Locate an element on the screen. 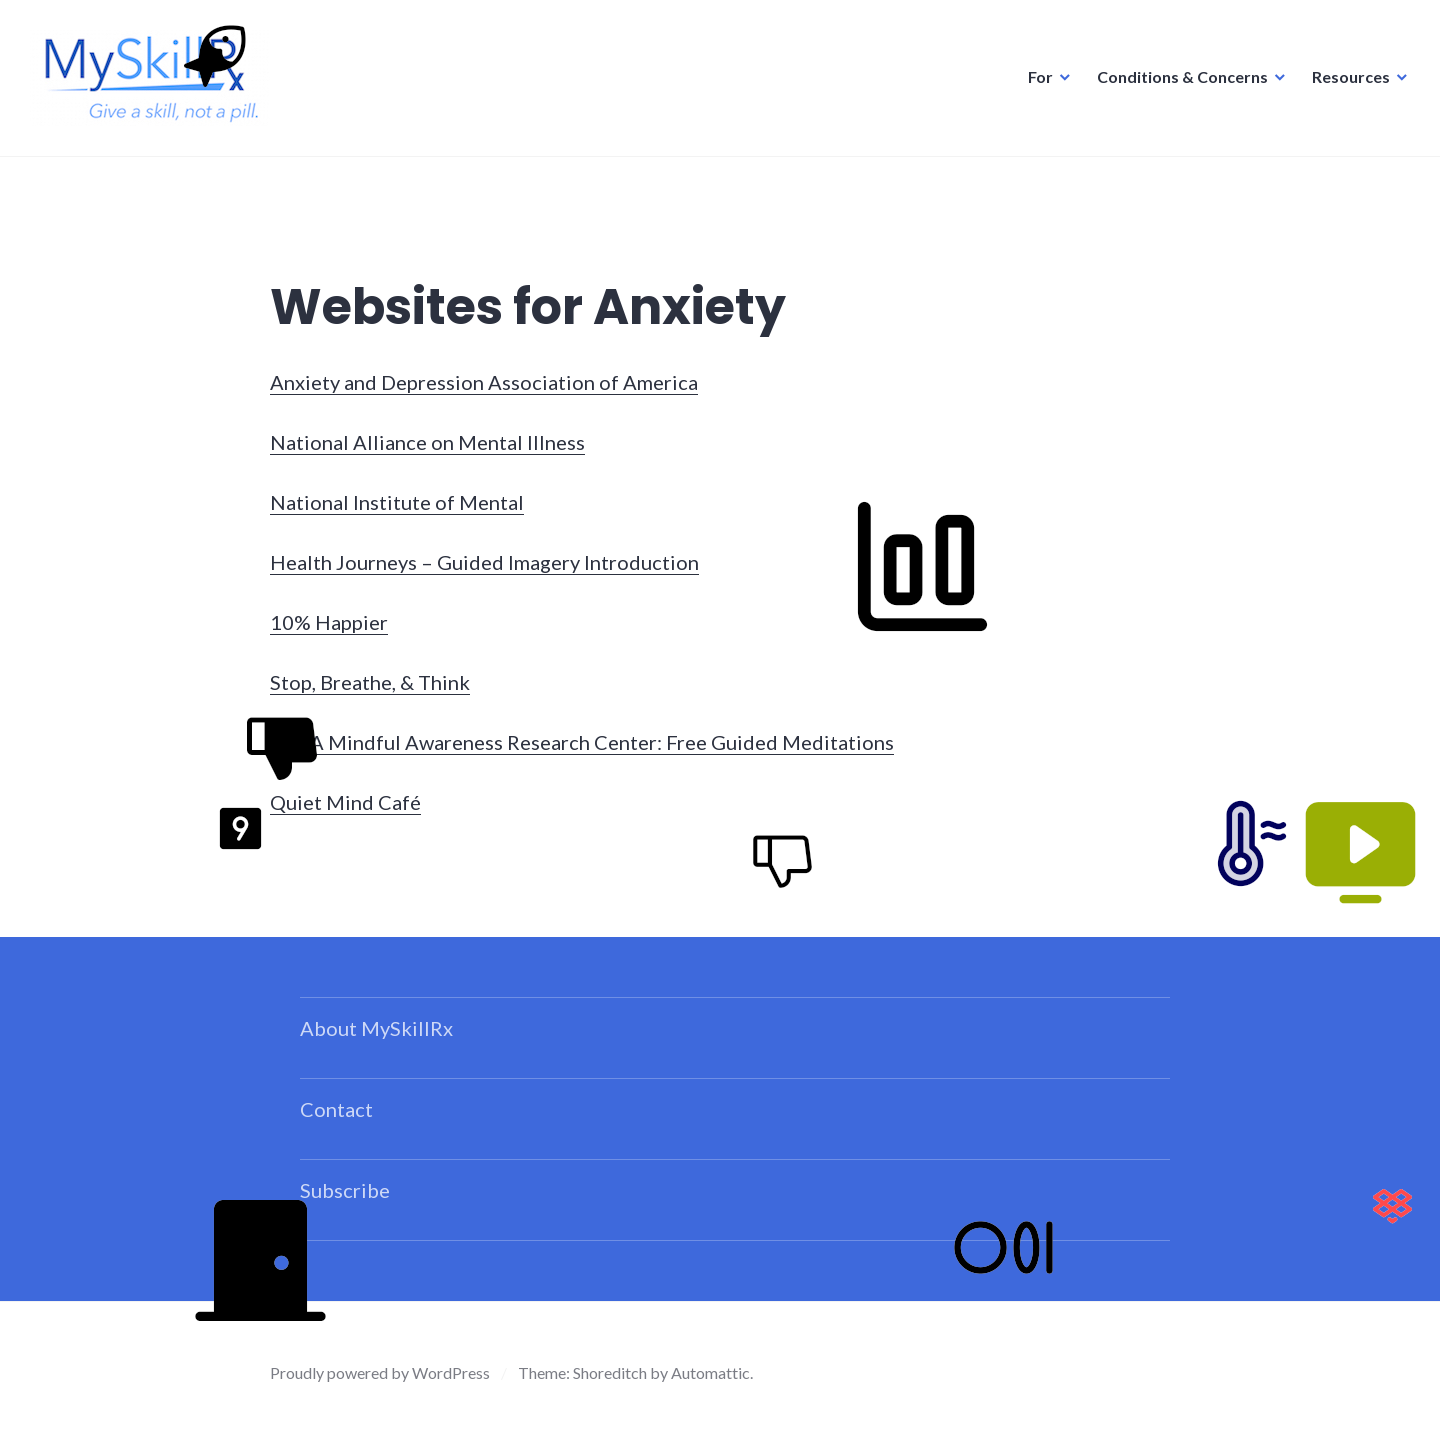  link to medium profile or article is located at coordinates (1003, 1247).